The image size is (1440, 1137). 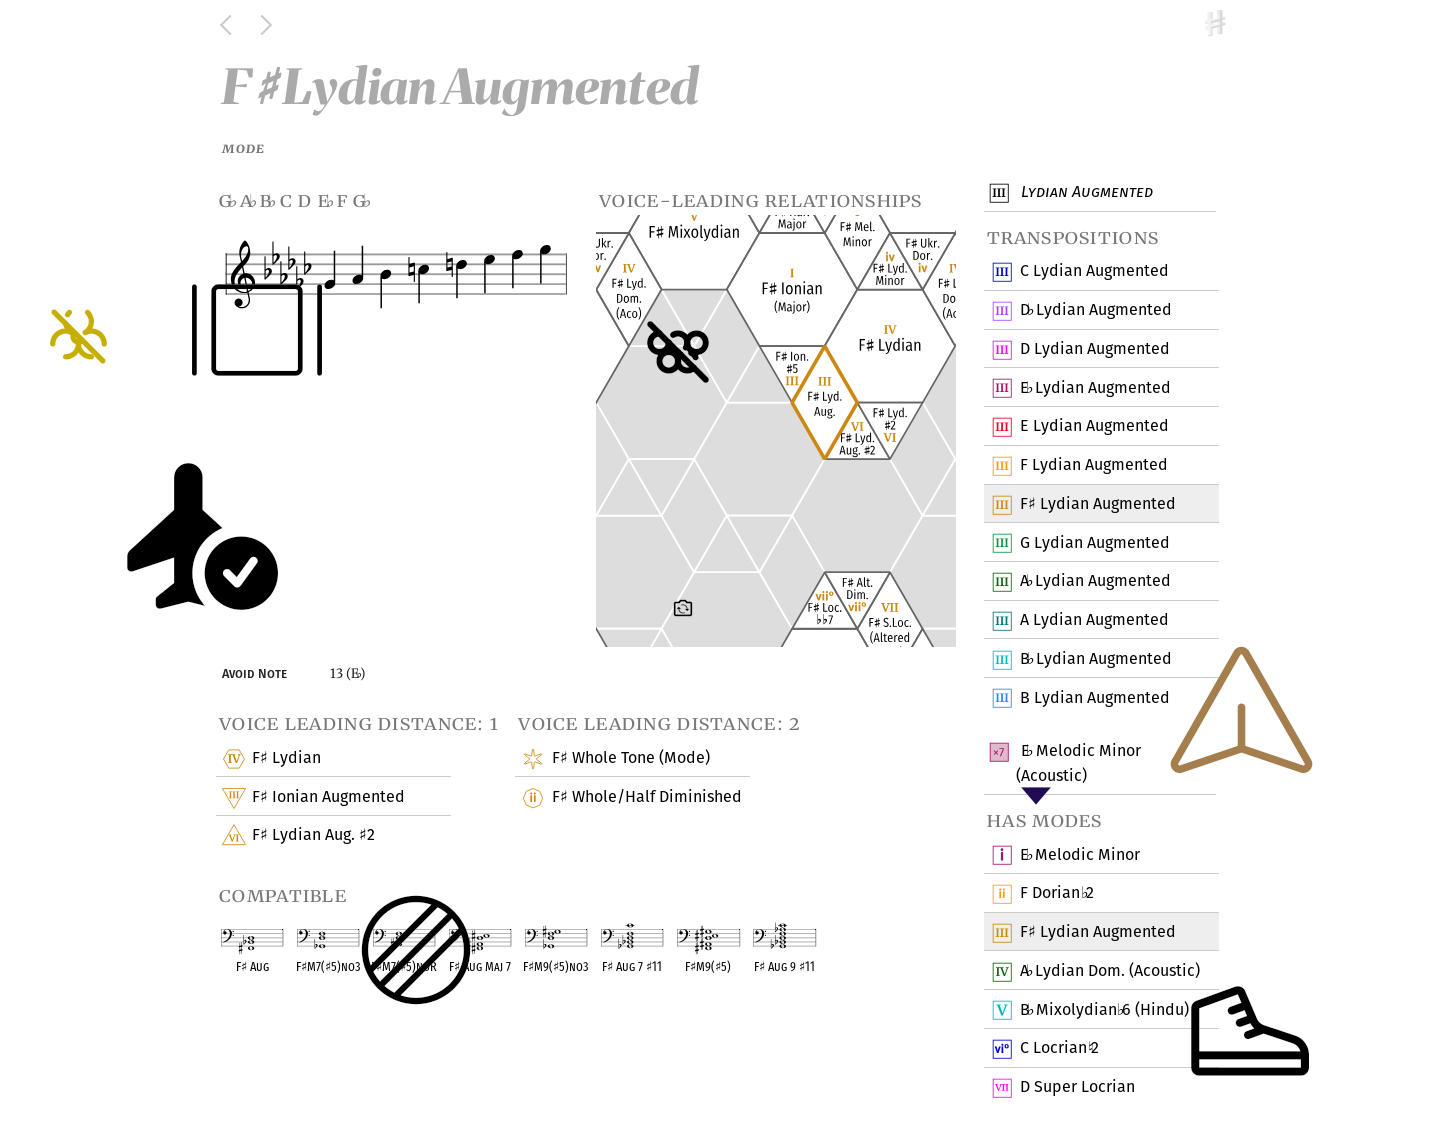 What do you see at coordinates (416, 950) in the screenshot?
I see `indicates a restricted or prohibited action` at bounding box center [416, 950].